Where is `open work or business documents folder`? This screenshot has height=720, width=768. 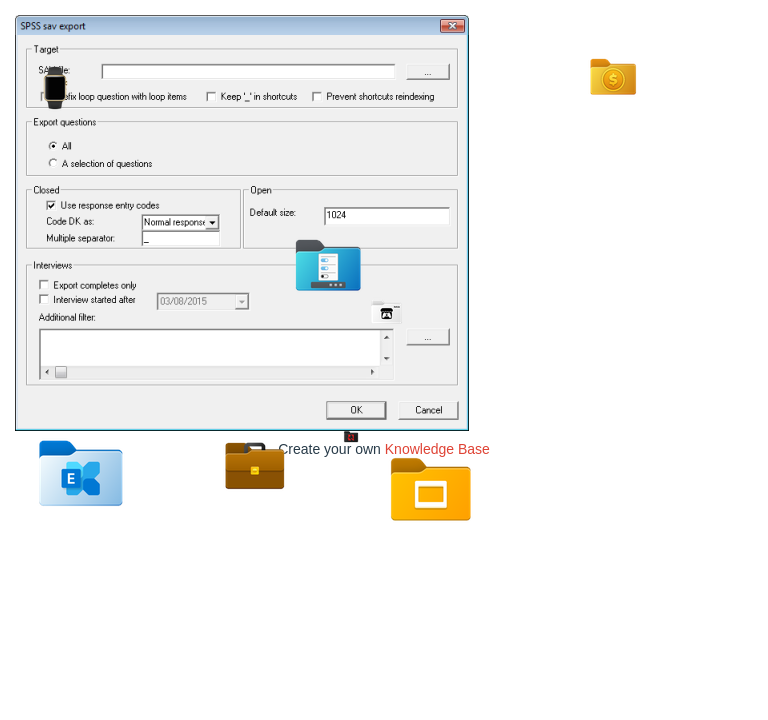 open work or business documents folder is located at coordinates (254, 467).